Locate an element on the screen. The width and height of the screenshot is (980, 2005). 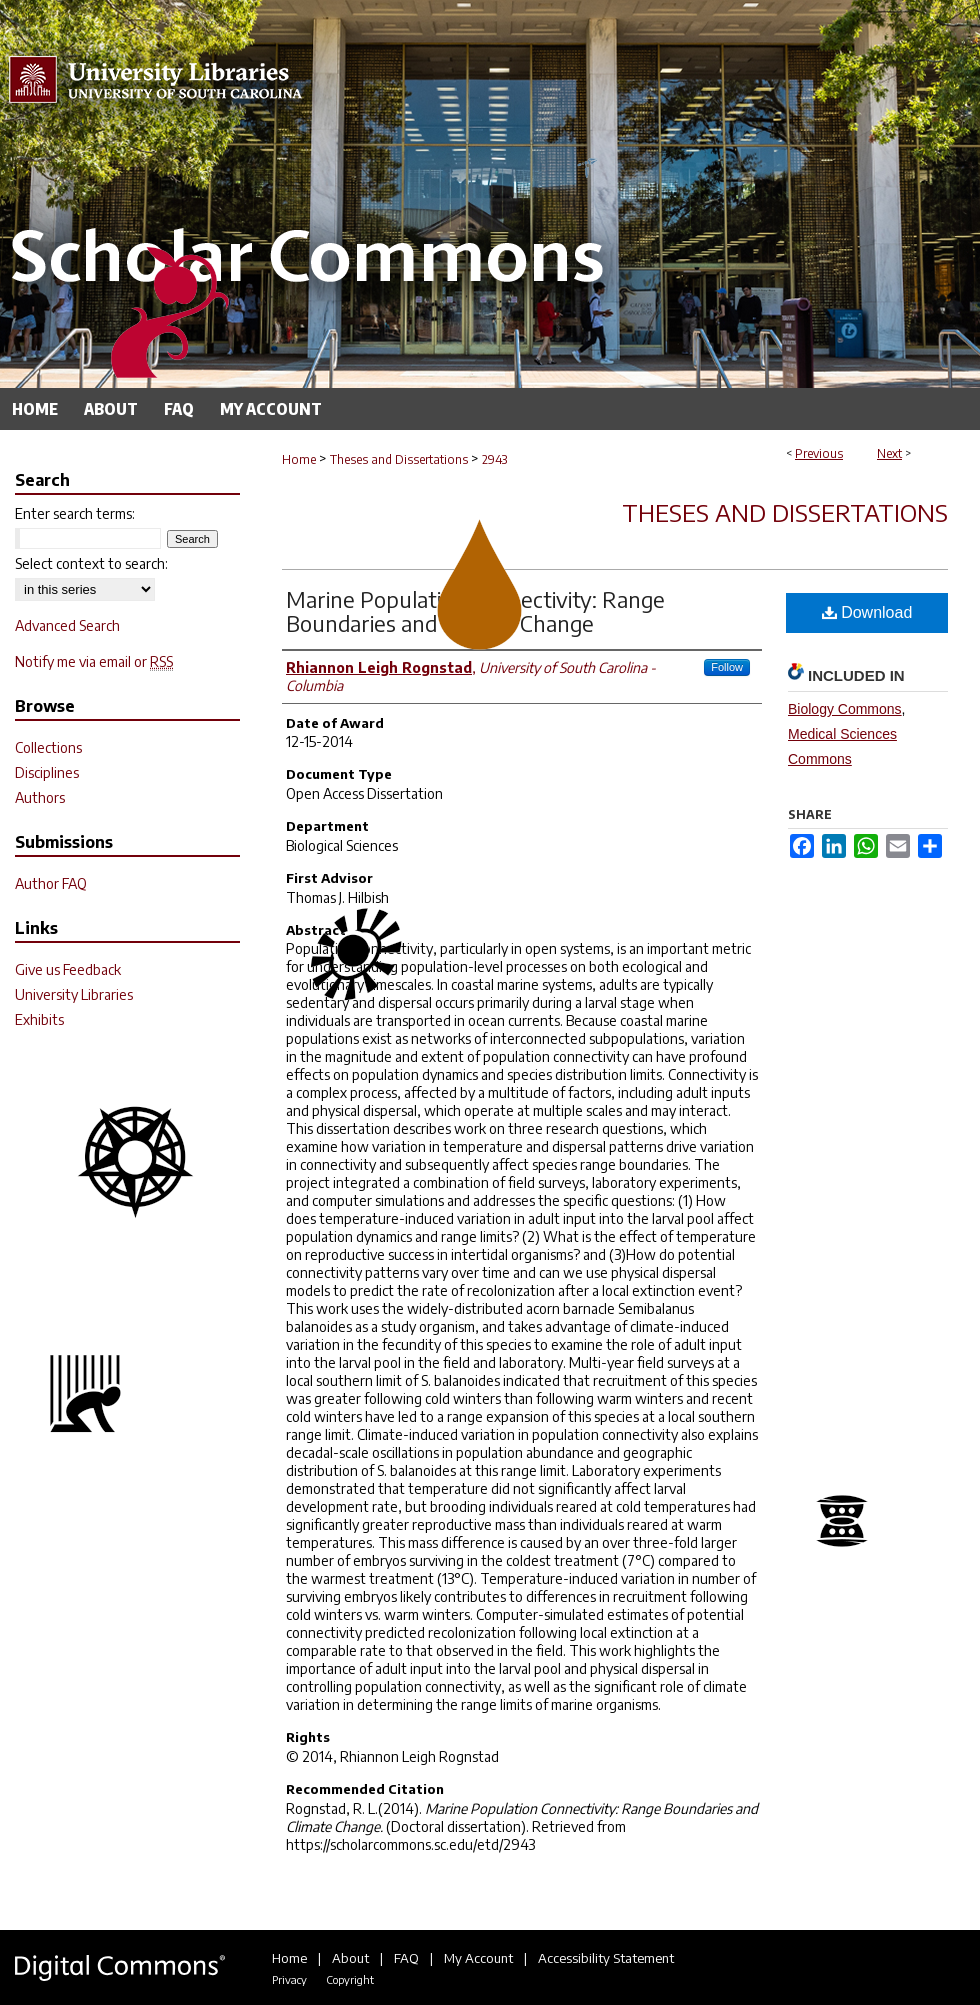
indicates a defeated or game over state is located at coordinates (84, 1393).